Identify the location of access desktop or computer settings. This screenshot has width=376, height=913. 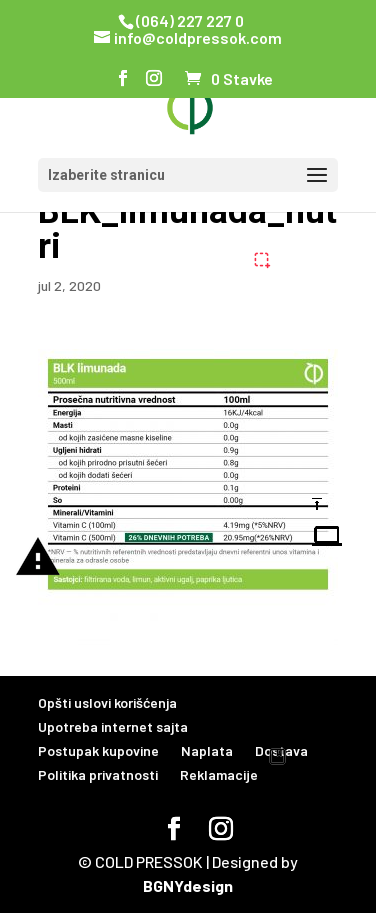
(327, 536).